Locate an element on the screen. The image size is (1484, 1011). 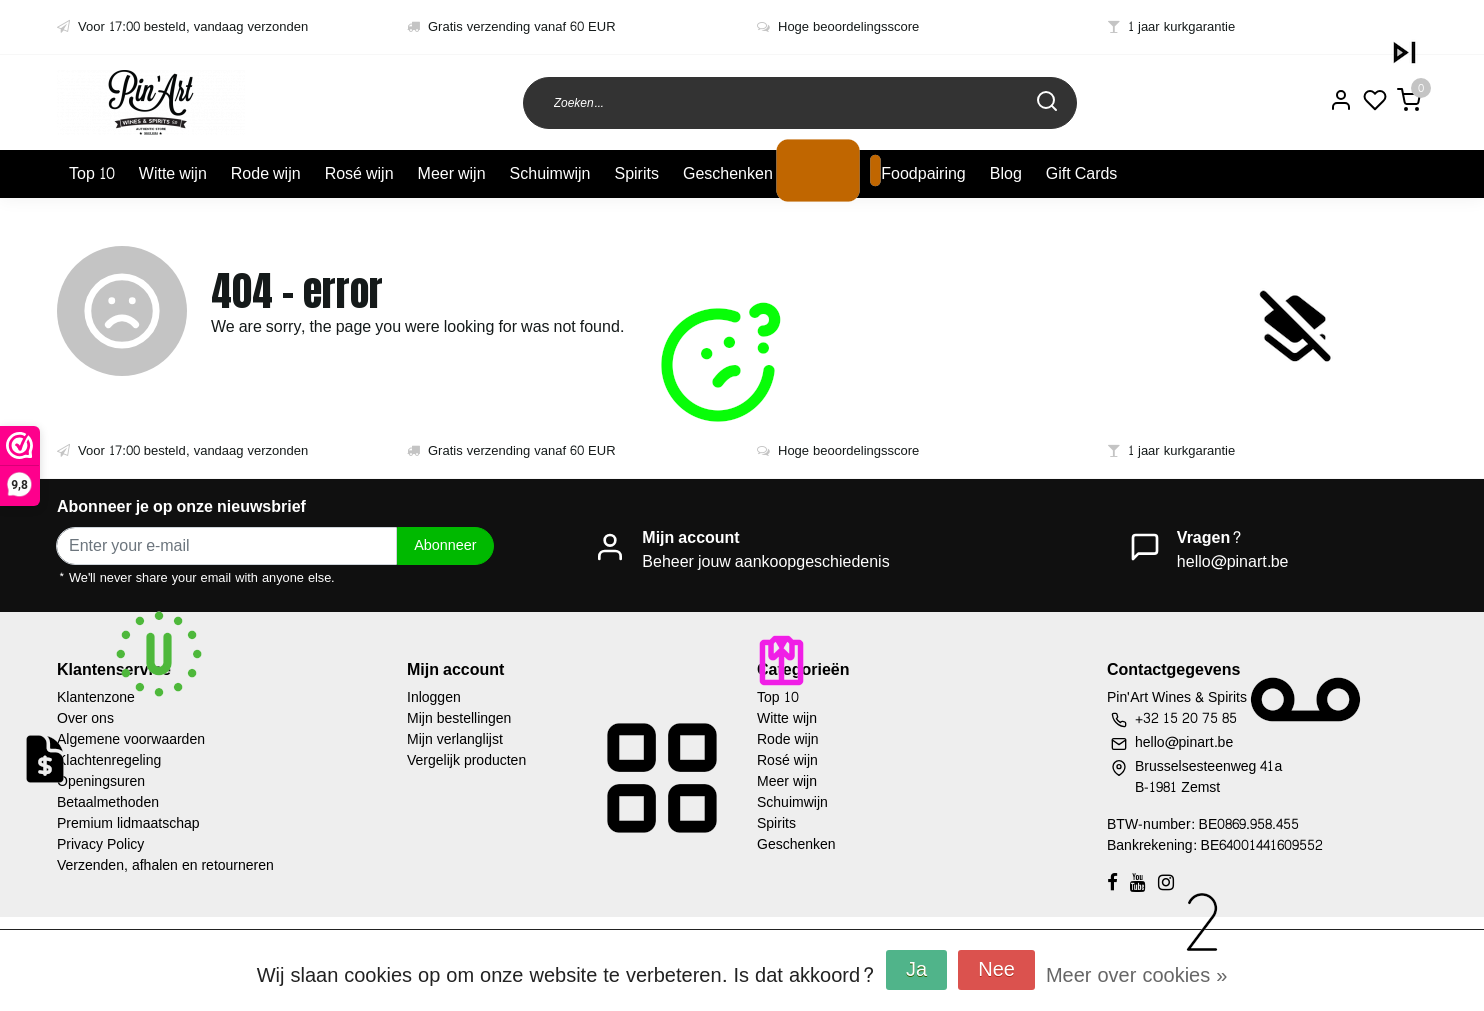
view folded laundry or clothing items is located at coordinates (781, 661).